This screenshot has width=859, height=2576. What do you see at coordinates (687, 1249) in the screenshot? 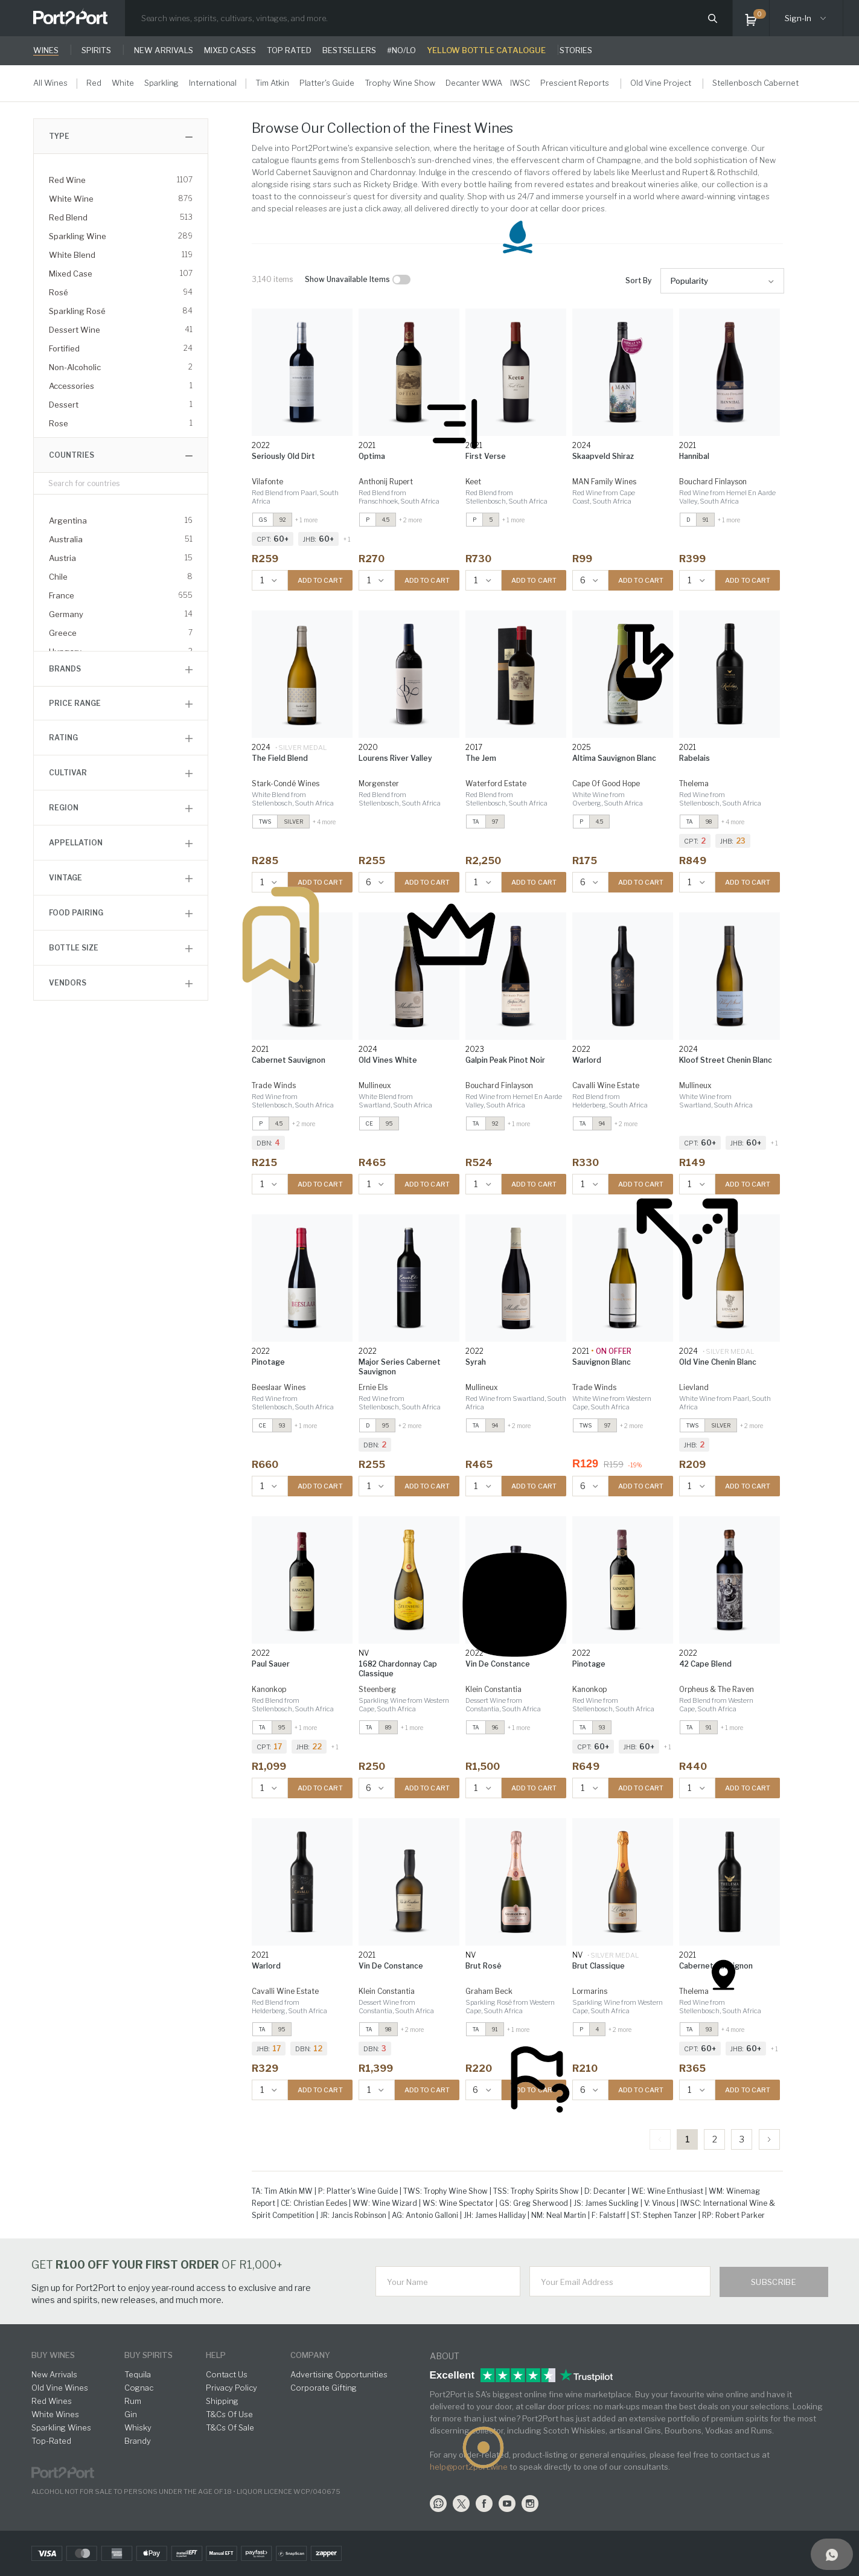
I see `take an alternate left route` at bounding box center [687, 1249].